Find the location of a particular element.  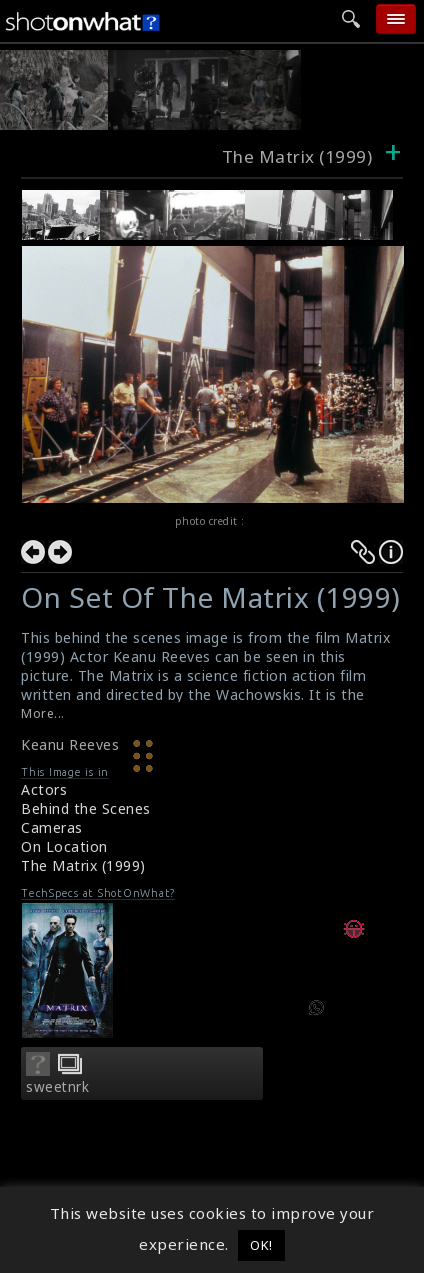

report a bug or issue is located at coordinates (354, 929).